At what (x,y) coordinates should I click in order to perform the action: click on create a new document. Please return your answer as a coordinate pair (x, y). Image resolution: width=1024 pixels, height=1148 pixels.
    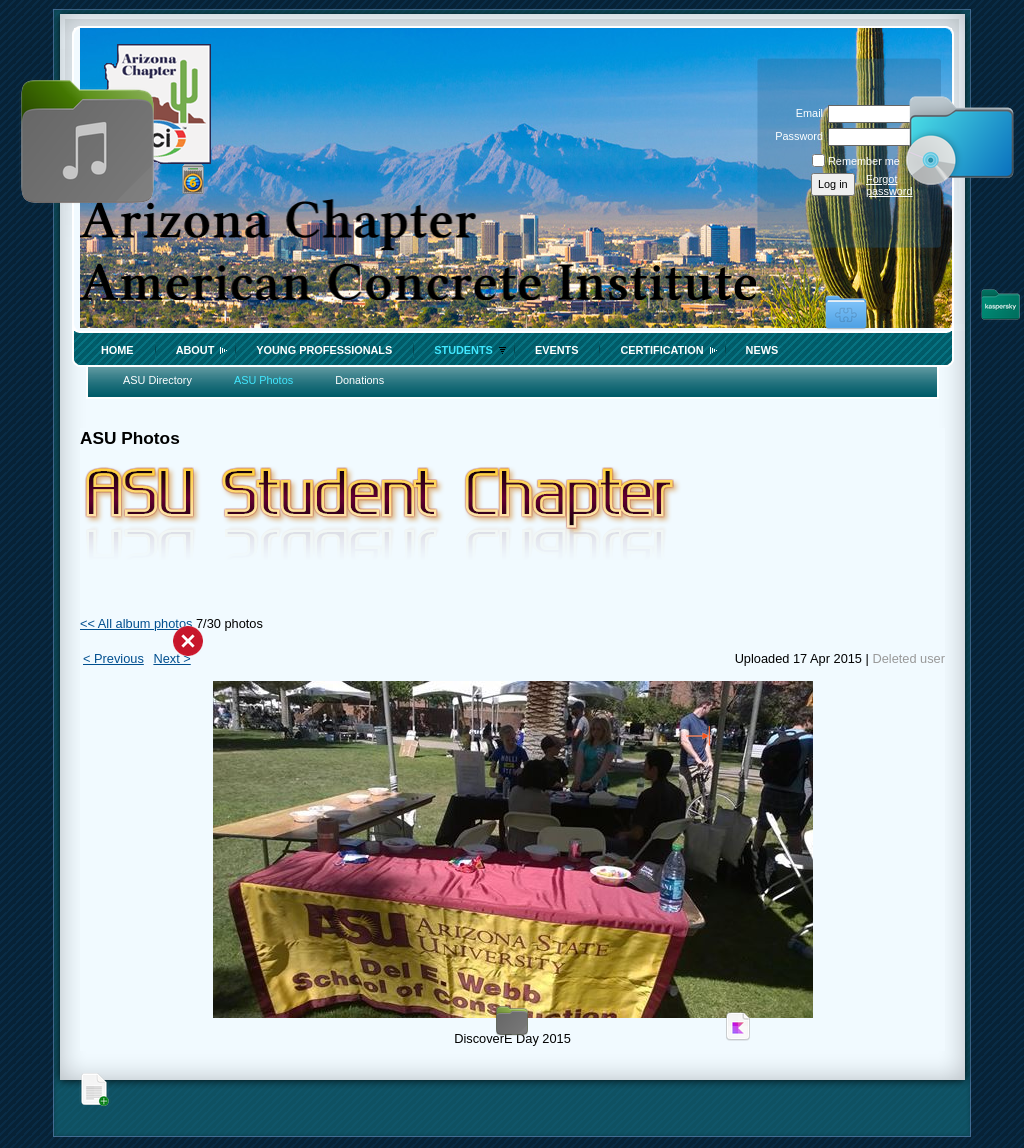
    Looking at the image, I should click on (94, 1089).